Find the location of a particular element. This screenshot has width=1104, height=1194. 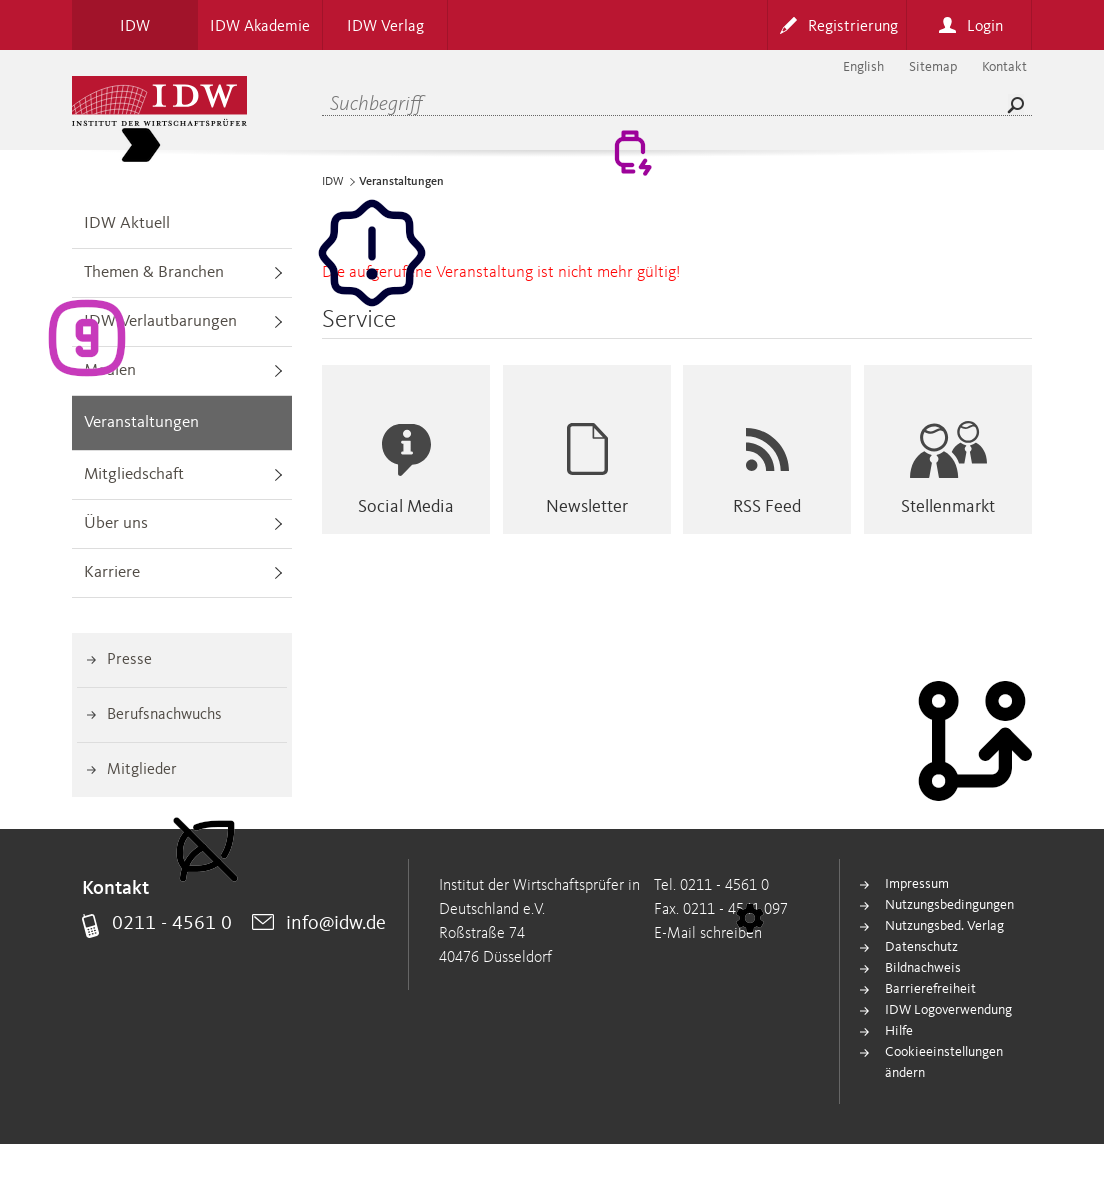

create a new branch in version control is located at coordinates (972, 741).